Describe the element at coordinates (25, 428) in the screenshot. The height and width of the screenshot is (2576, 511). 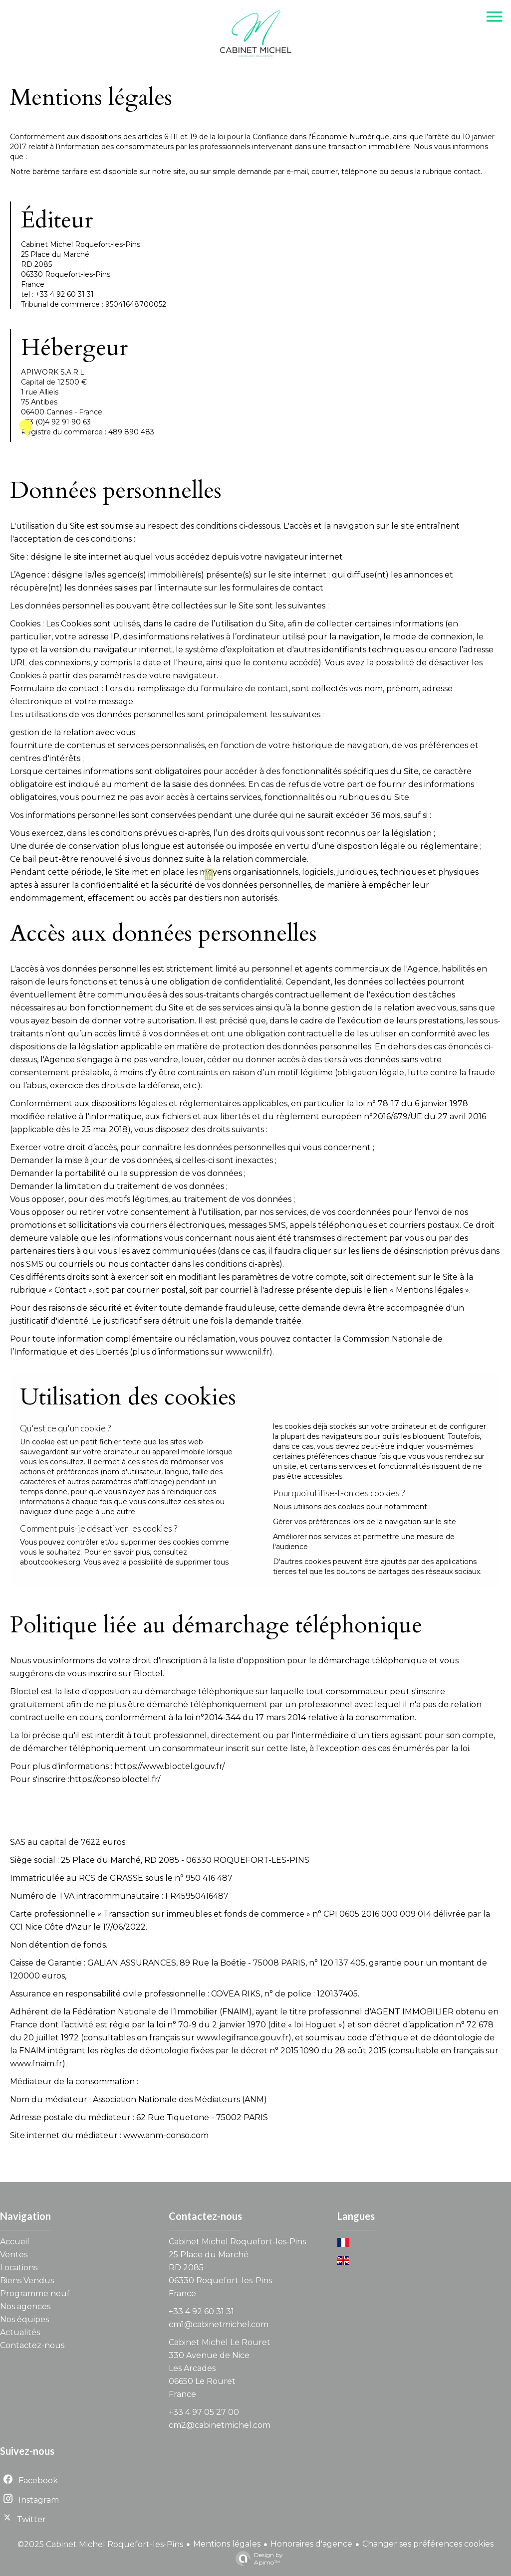
I see `indicates a celebration or birthday event` at that location.